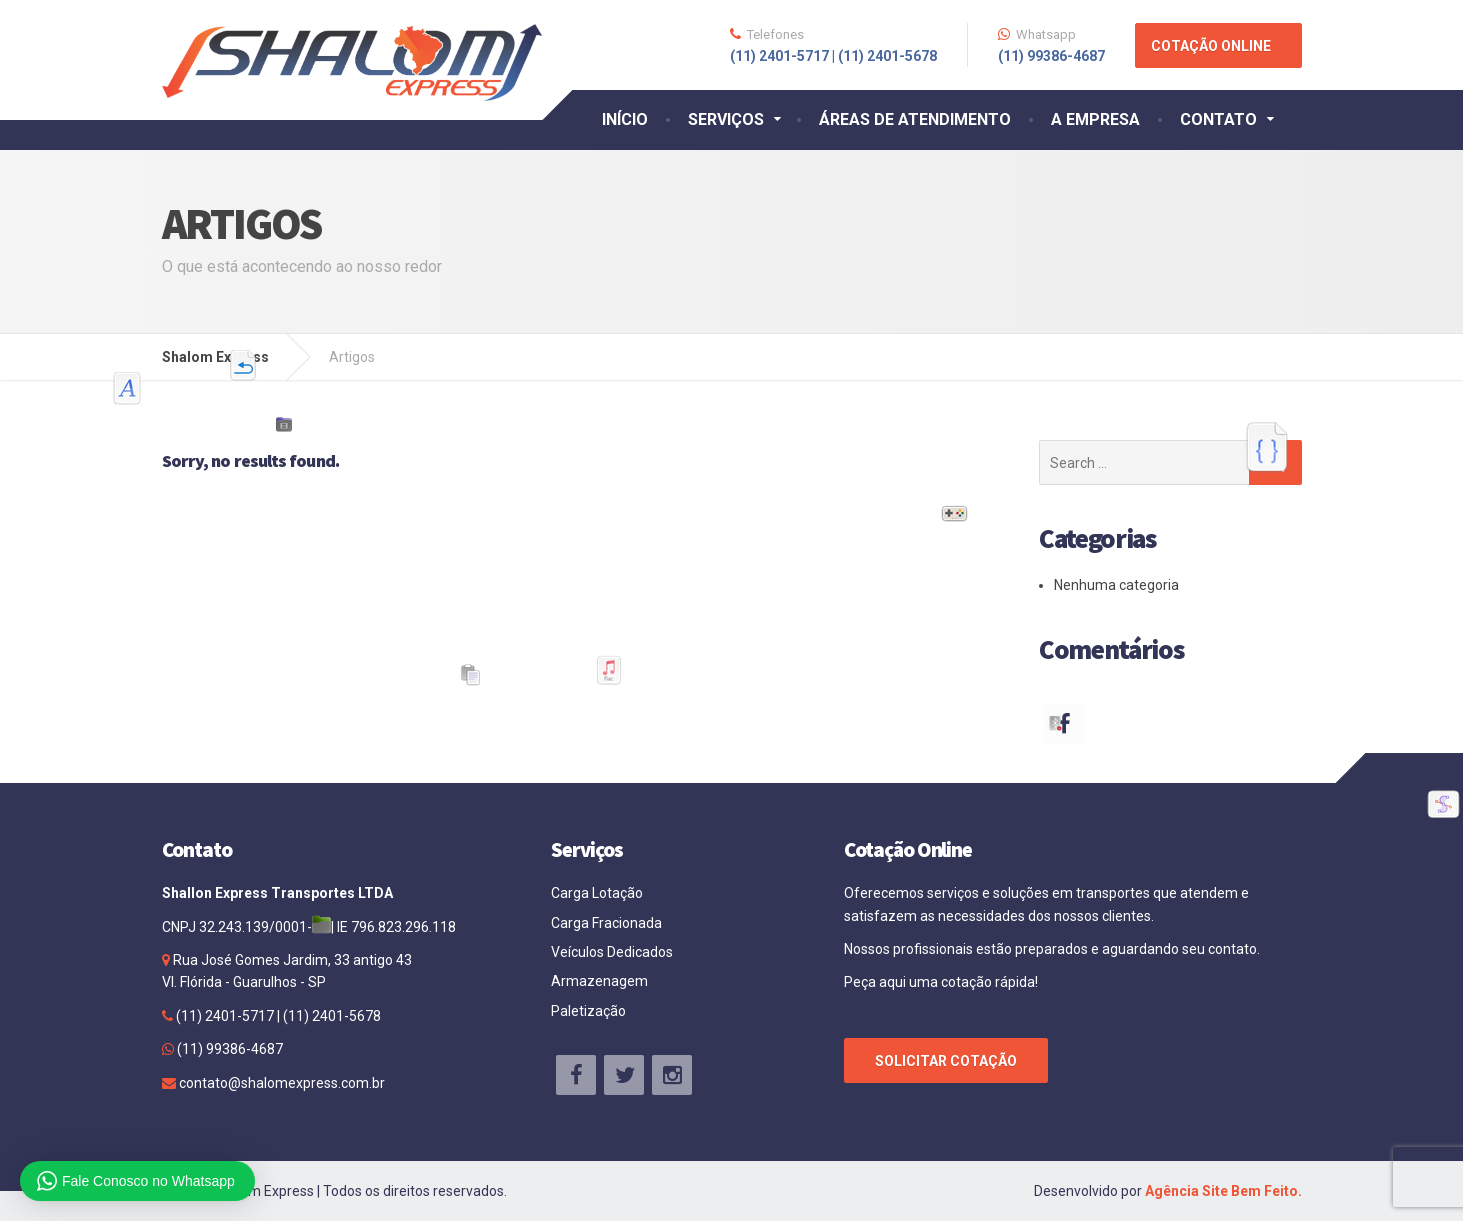 This screenshot has height=1221, width=1463. What do you see at coordinates (1055, 723) in the screenshot?
I see `bluetooth connectivity is disabled` at bounding box center [1055, 723].